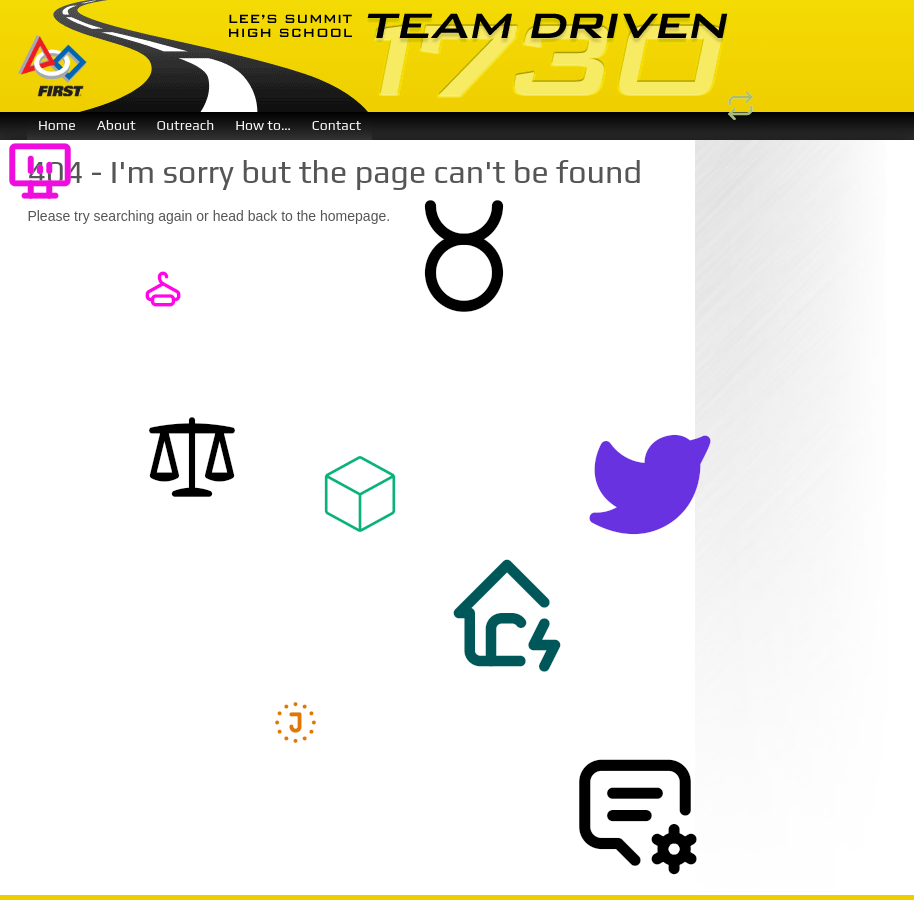 The width and height of the screenshot is (914, 900). Describe the element at coordinates (635, 810) in the screenshot. I see `access message settings` at that location.